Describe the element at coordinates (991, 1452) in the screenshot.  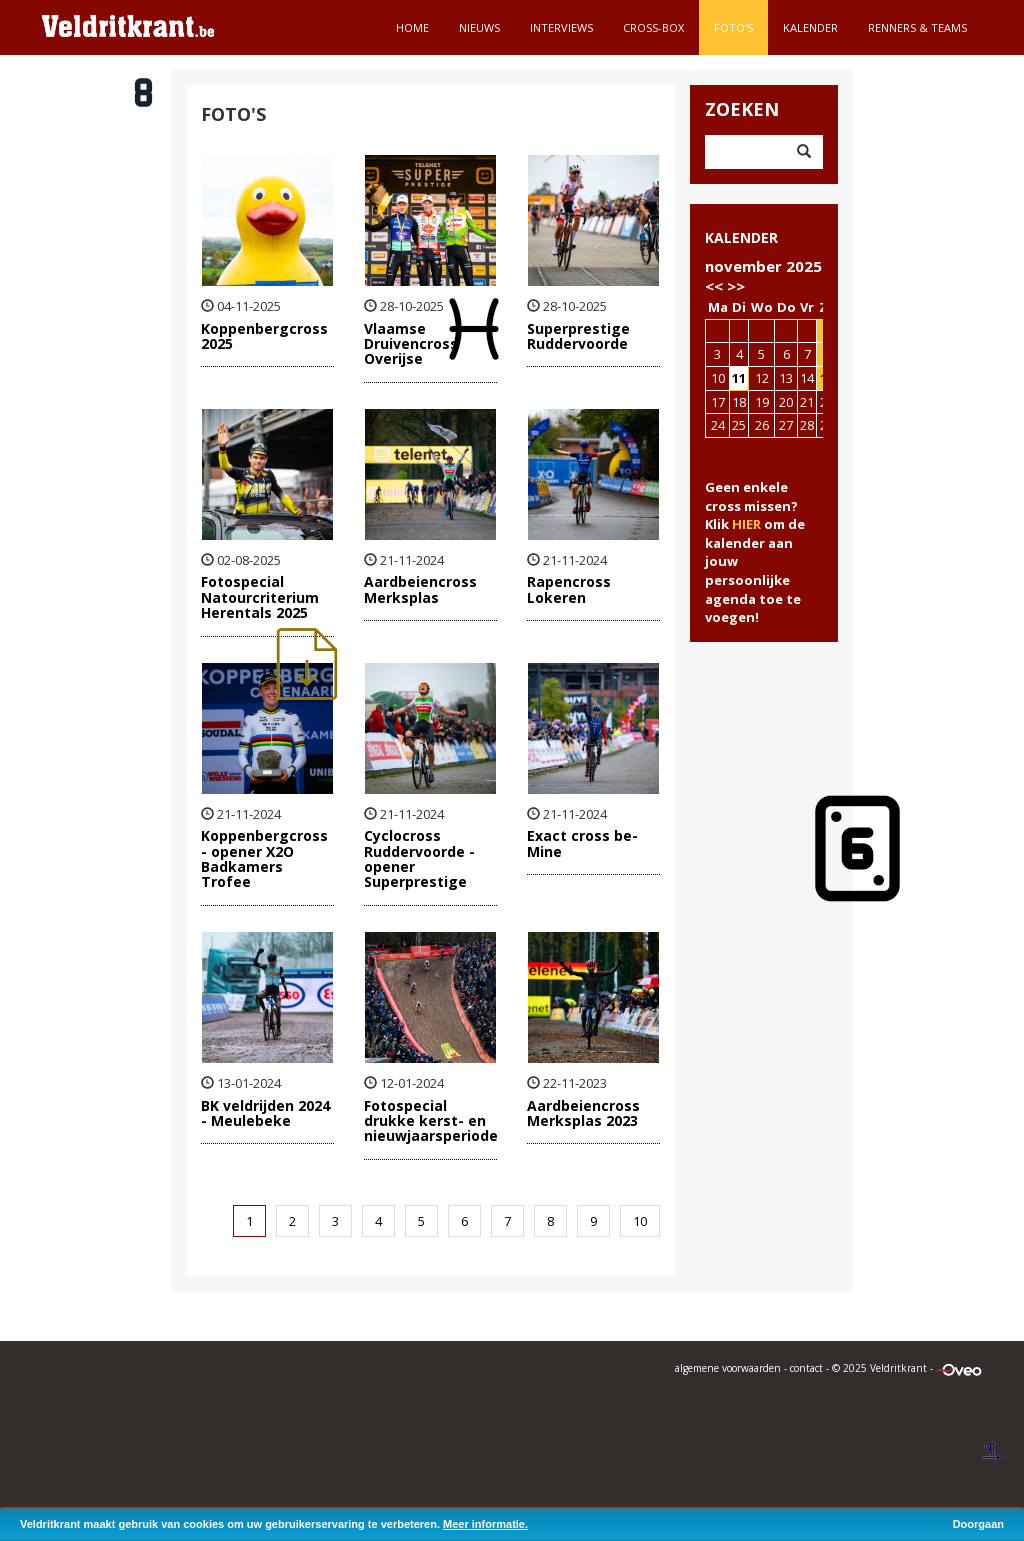
I see `move paragraph to the right` at that location.